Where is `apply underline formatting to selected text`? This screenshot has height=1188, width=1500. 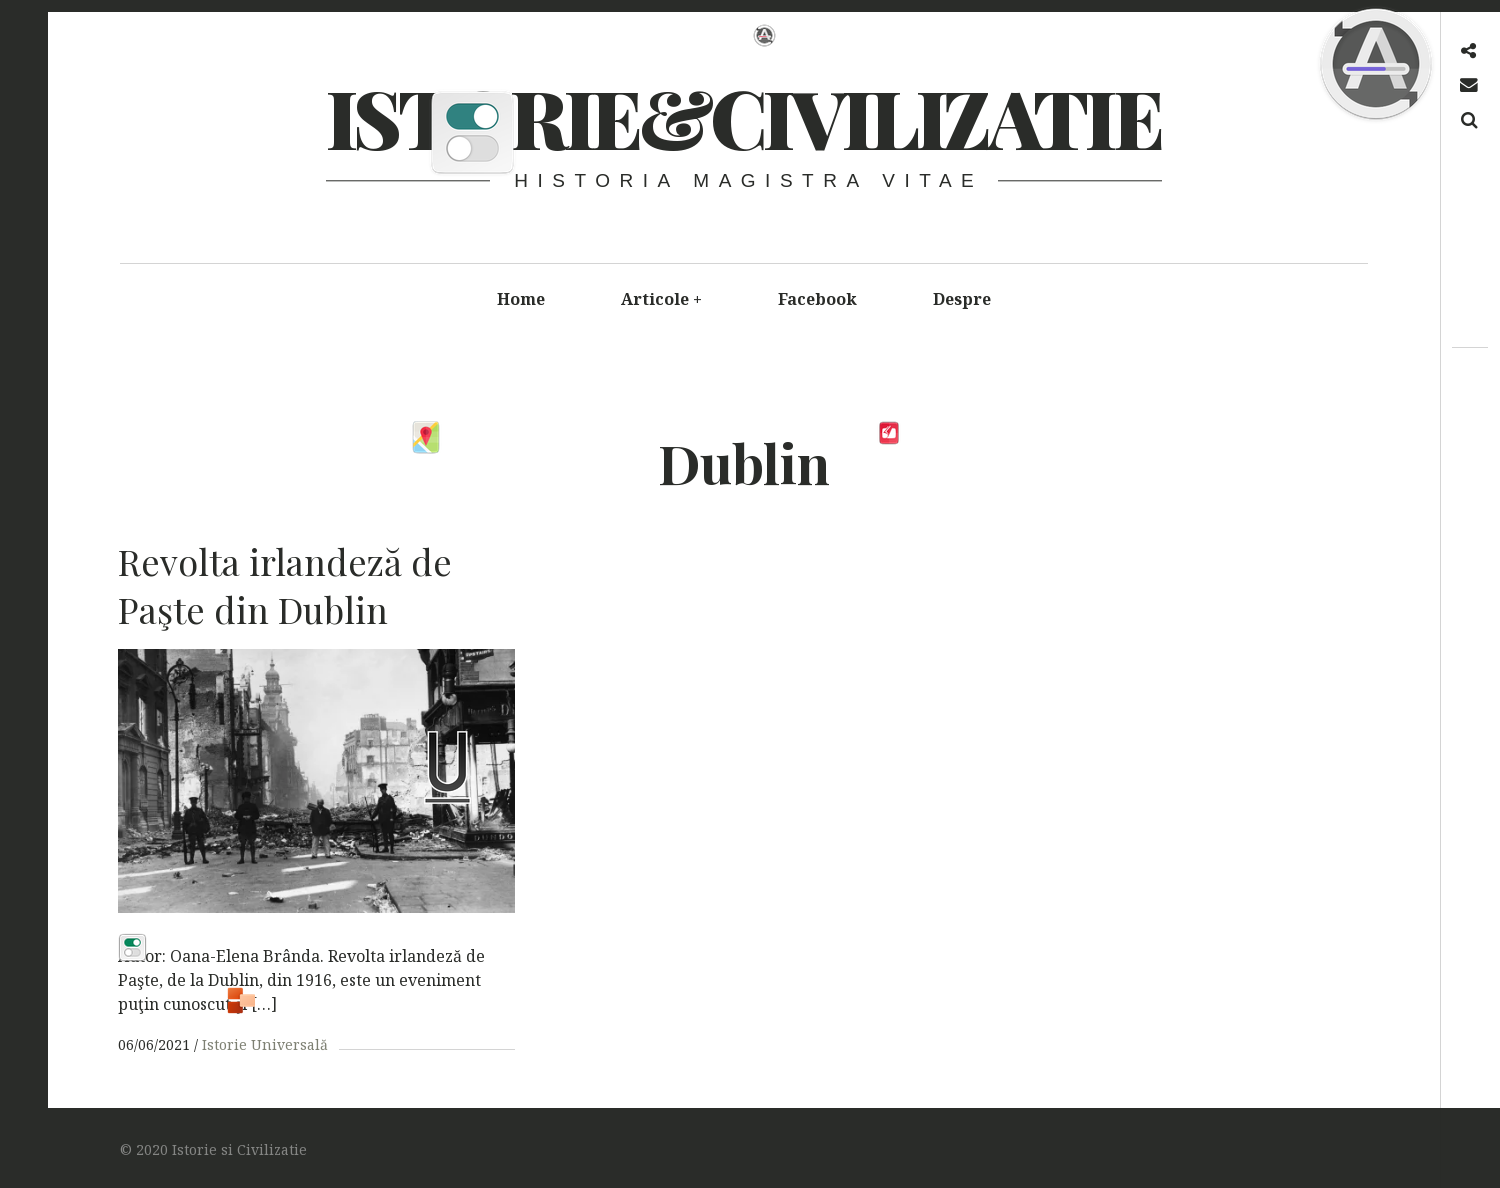 apply underline formatting to selected text is located at coordinates (447, 767).